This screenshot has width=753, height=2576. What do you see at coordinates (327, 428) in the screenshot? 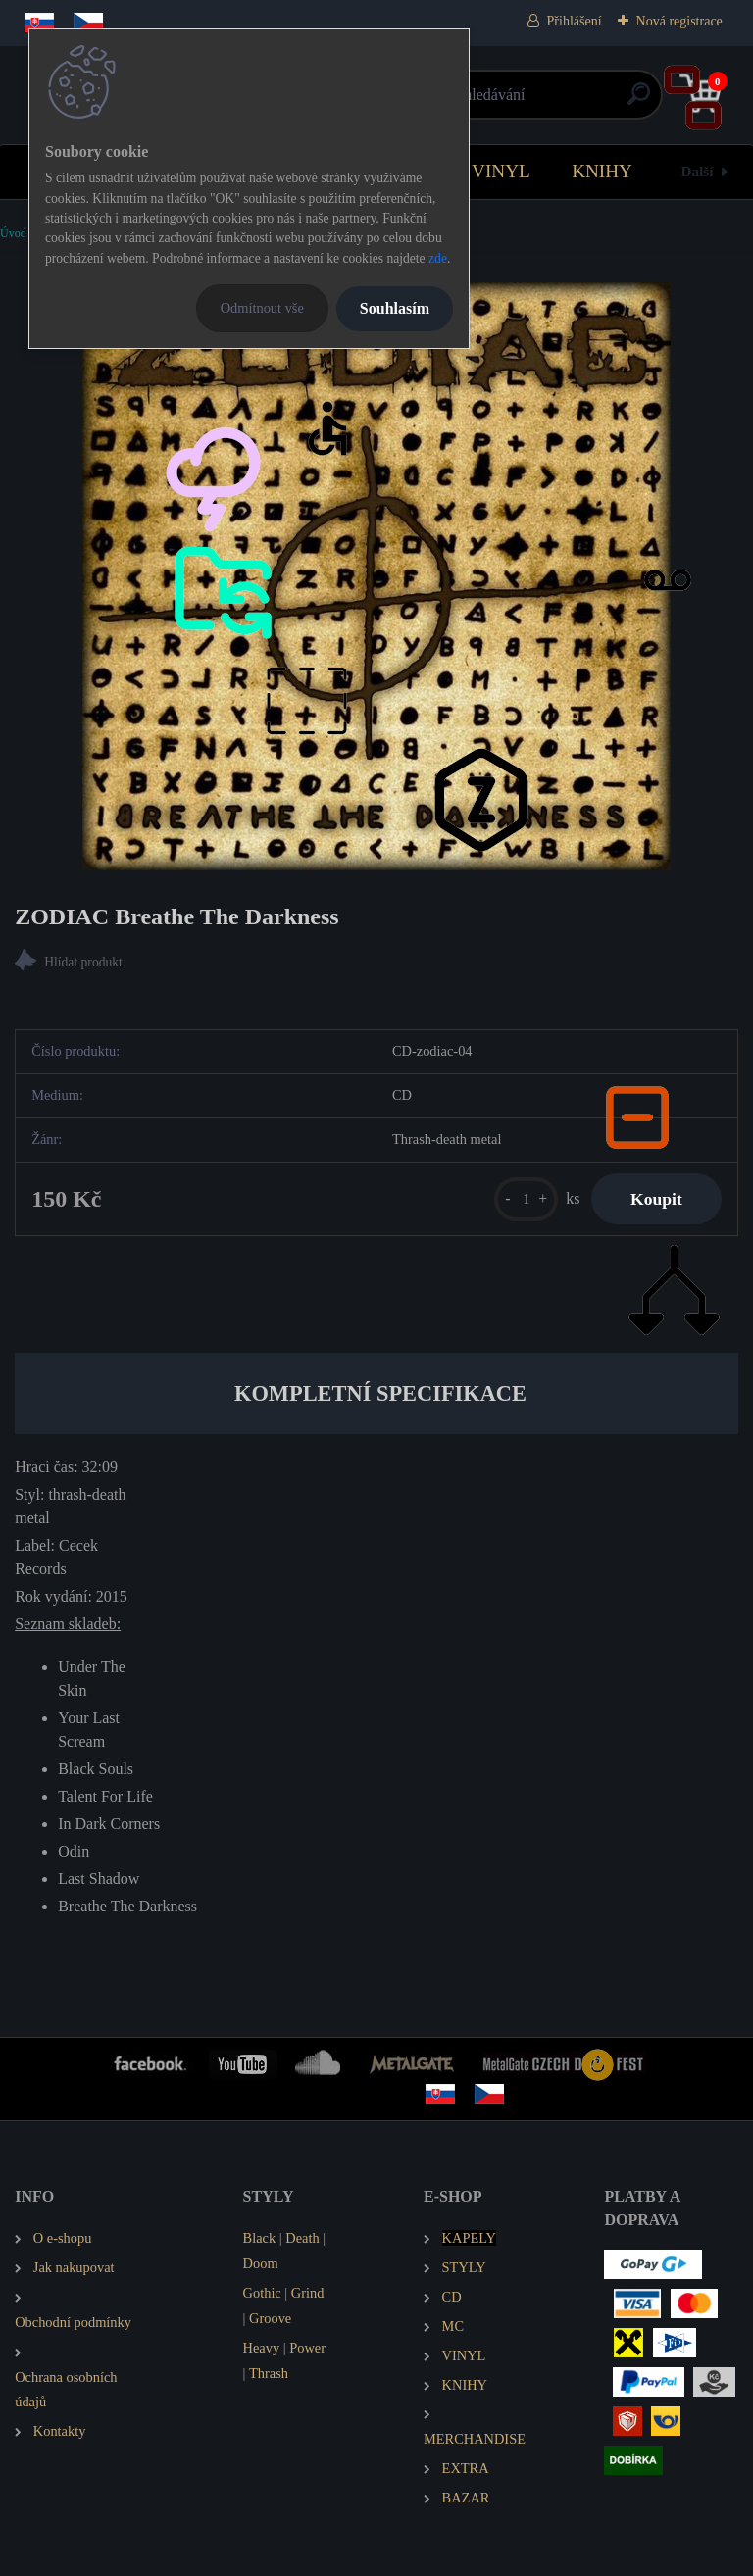
I see `indicates wheelchair accessibility` at bounding box center [327, 428].